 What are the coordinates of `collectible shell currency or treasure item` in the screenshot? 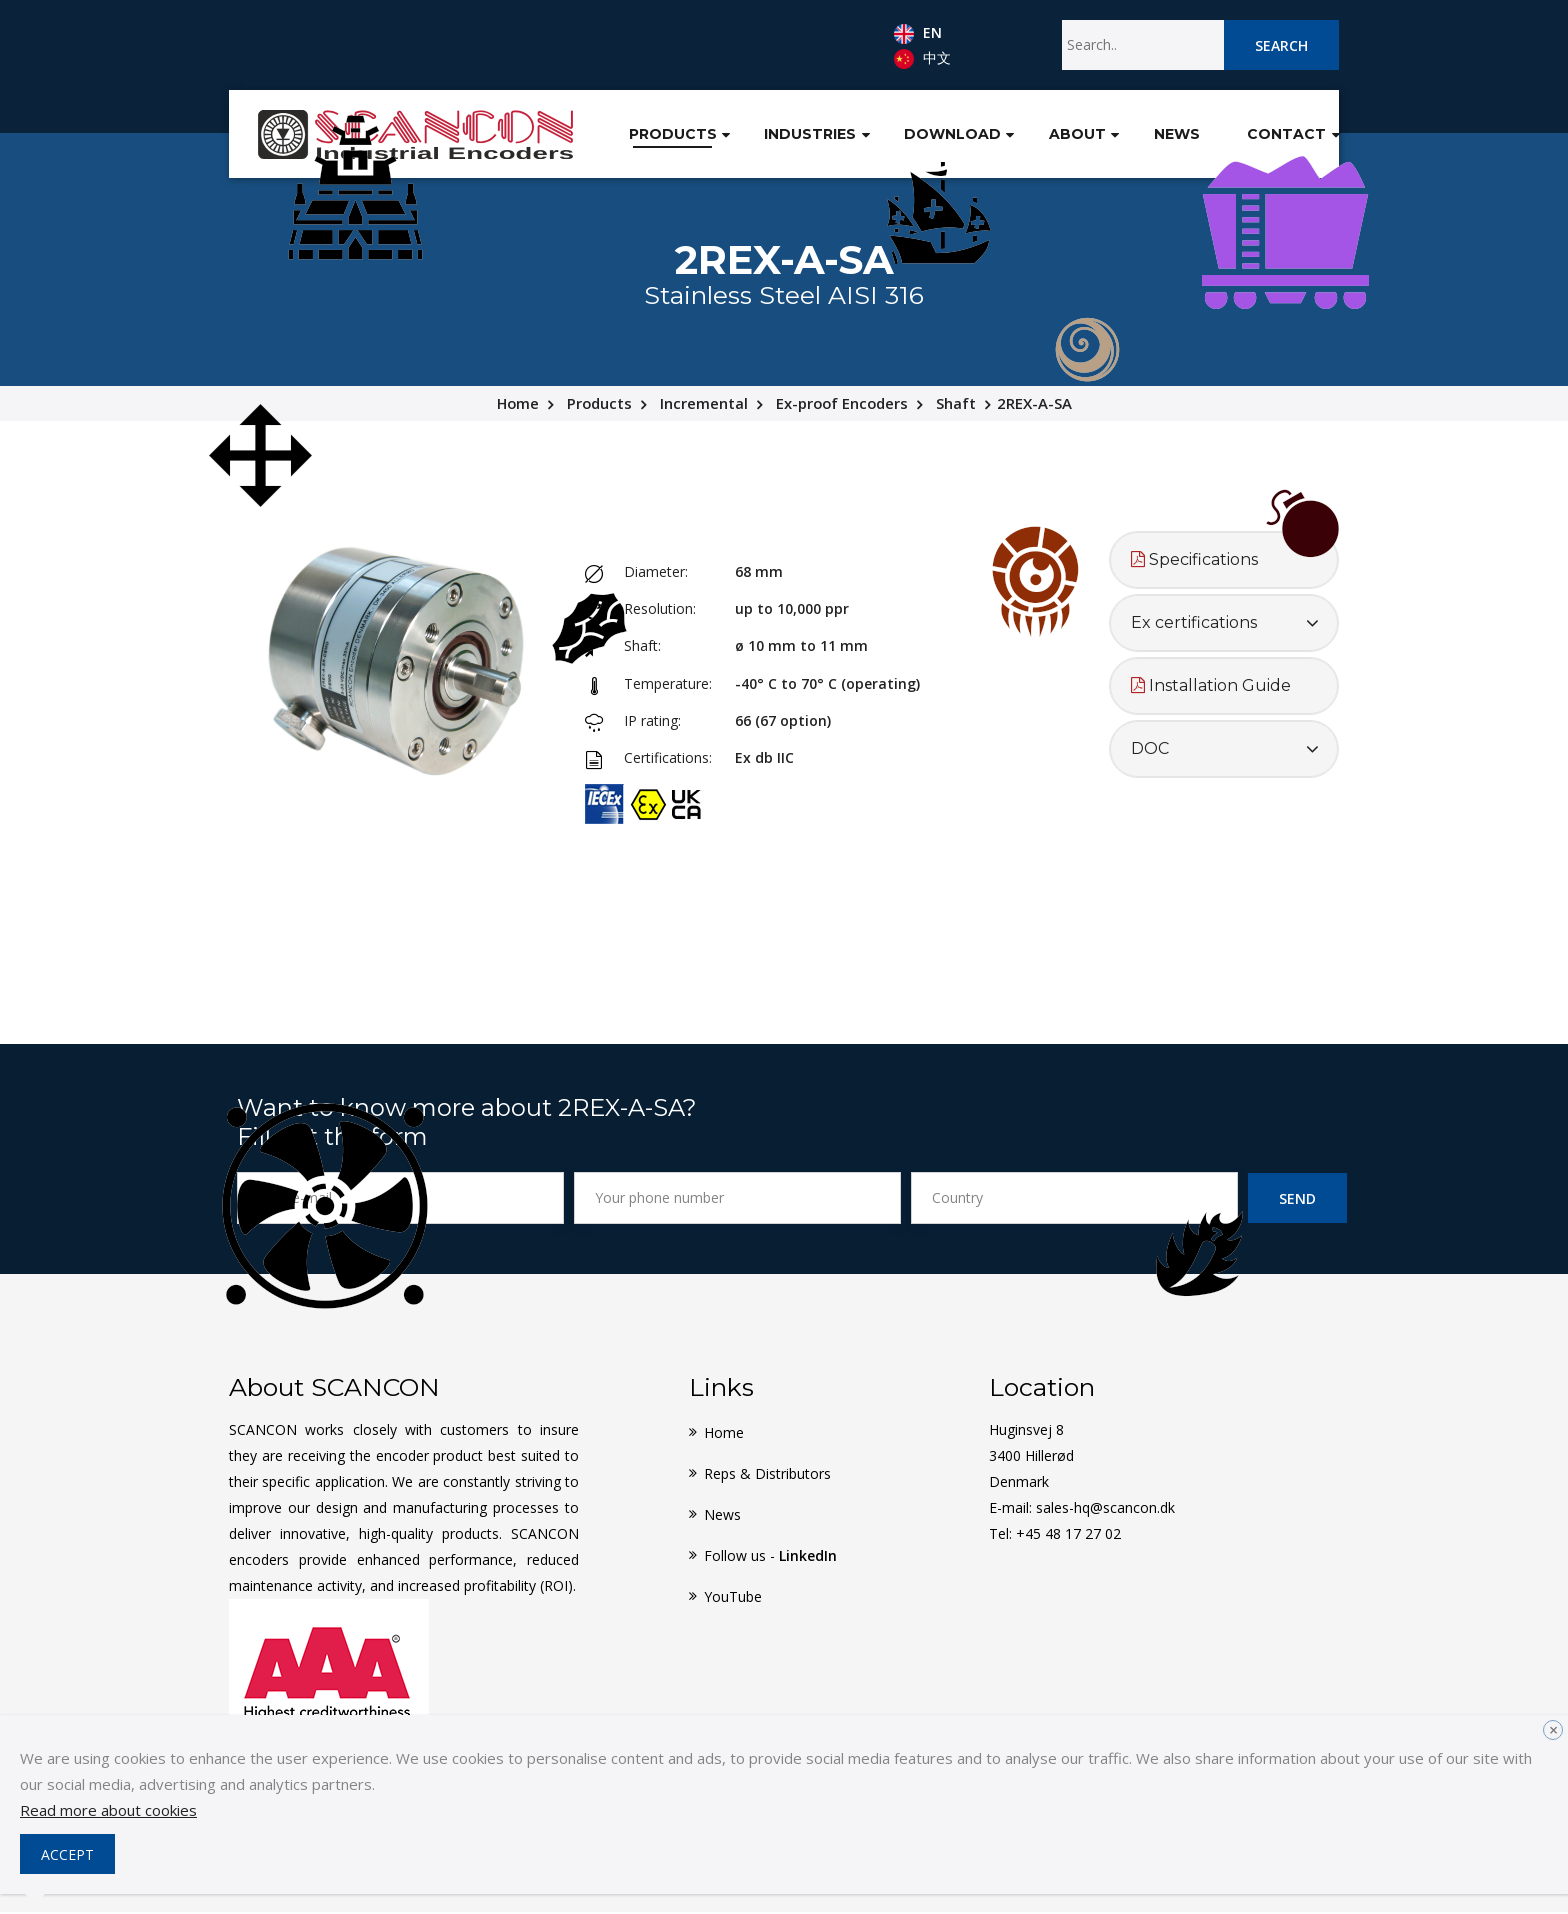 It's located at (1087, 349).